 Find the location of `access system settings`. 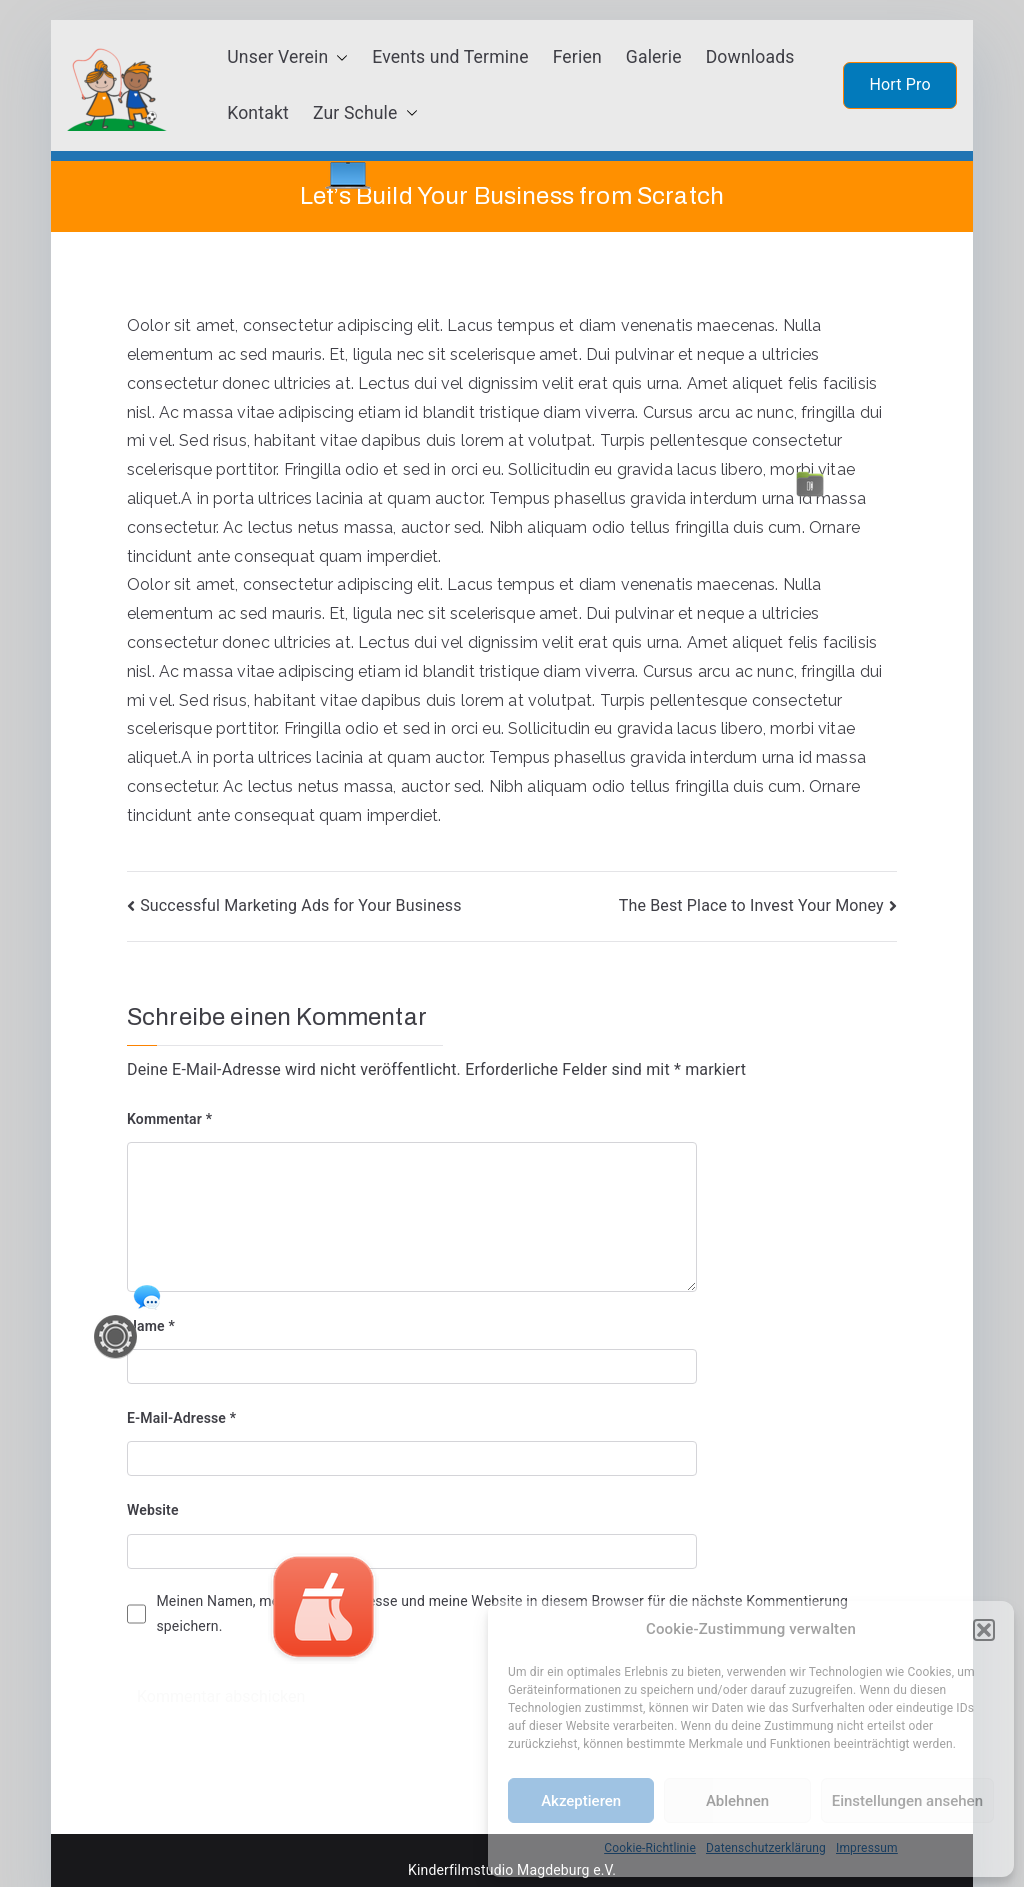

access system settings is located at coordinates (115, 1336).